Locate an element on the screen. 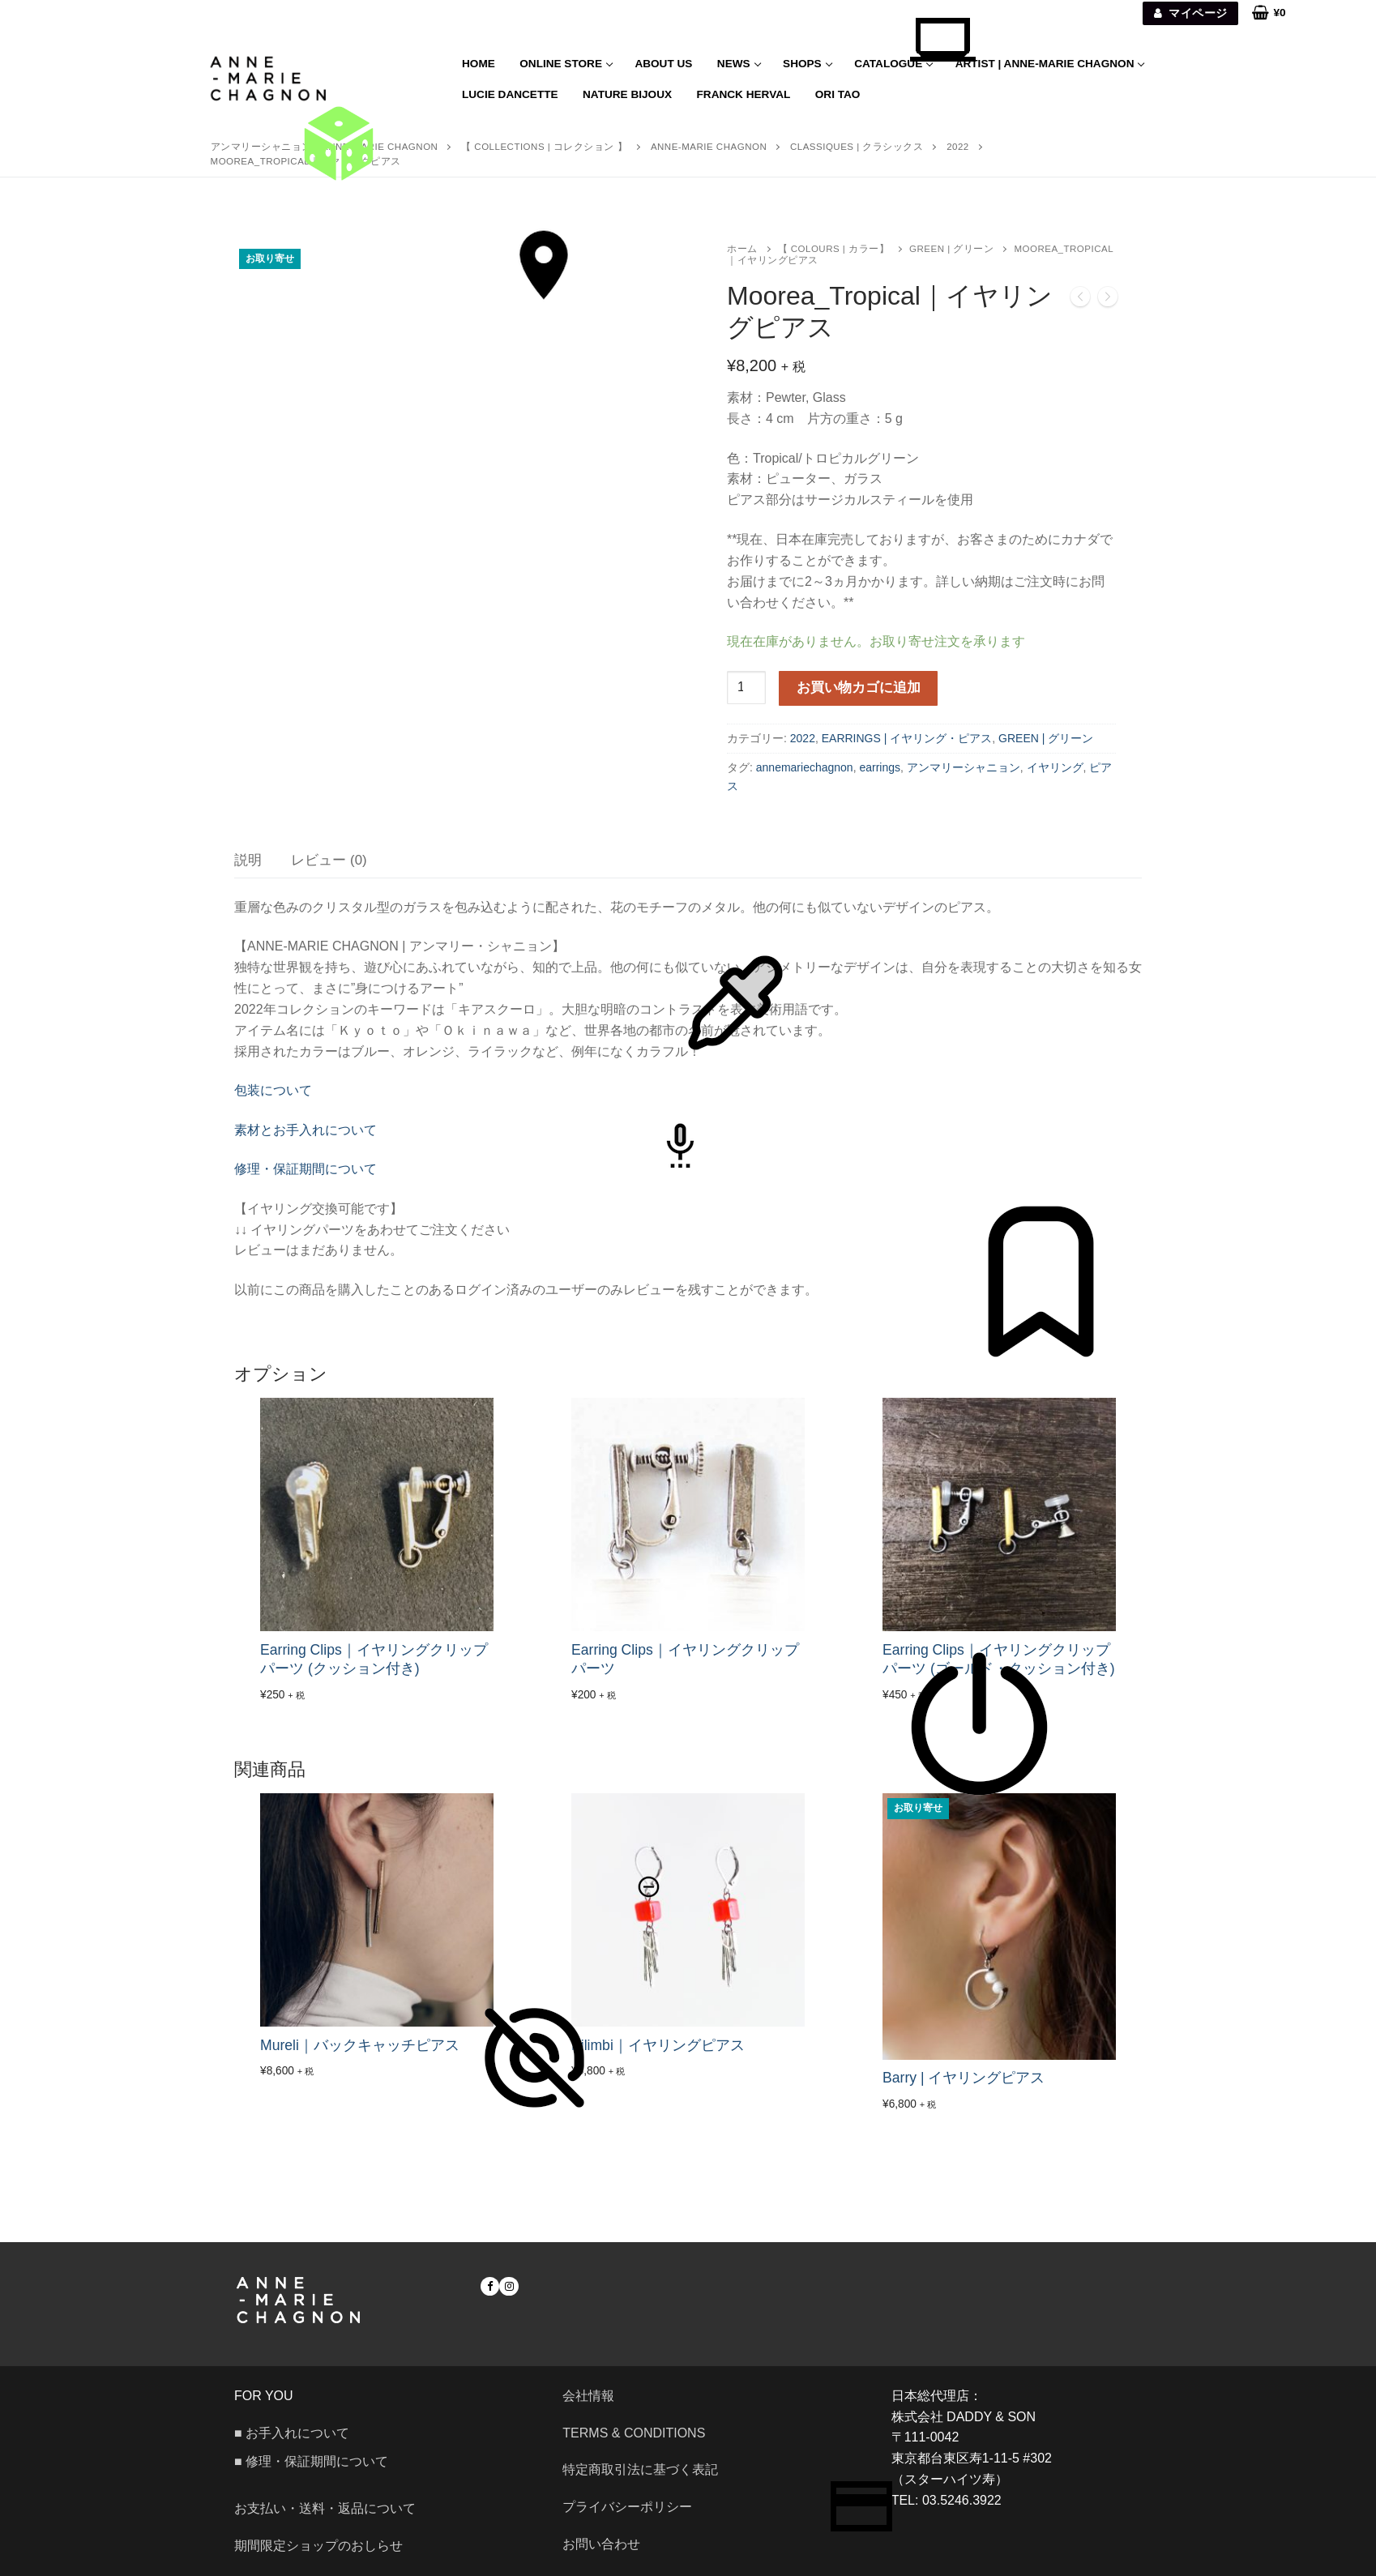 The height and width of the screenshot is (2576, 1376). save this item for later is located at coordinates (1041, 1281).